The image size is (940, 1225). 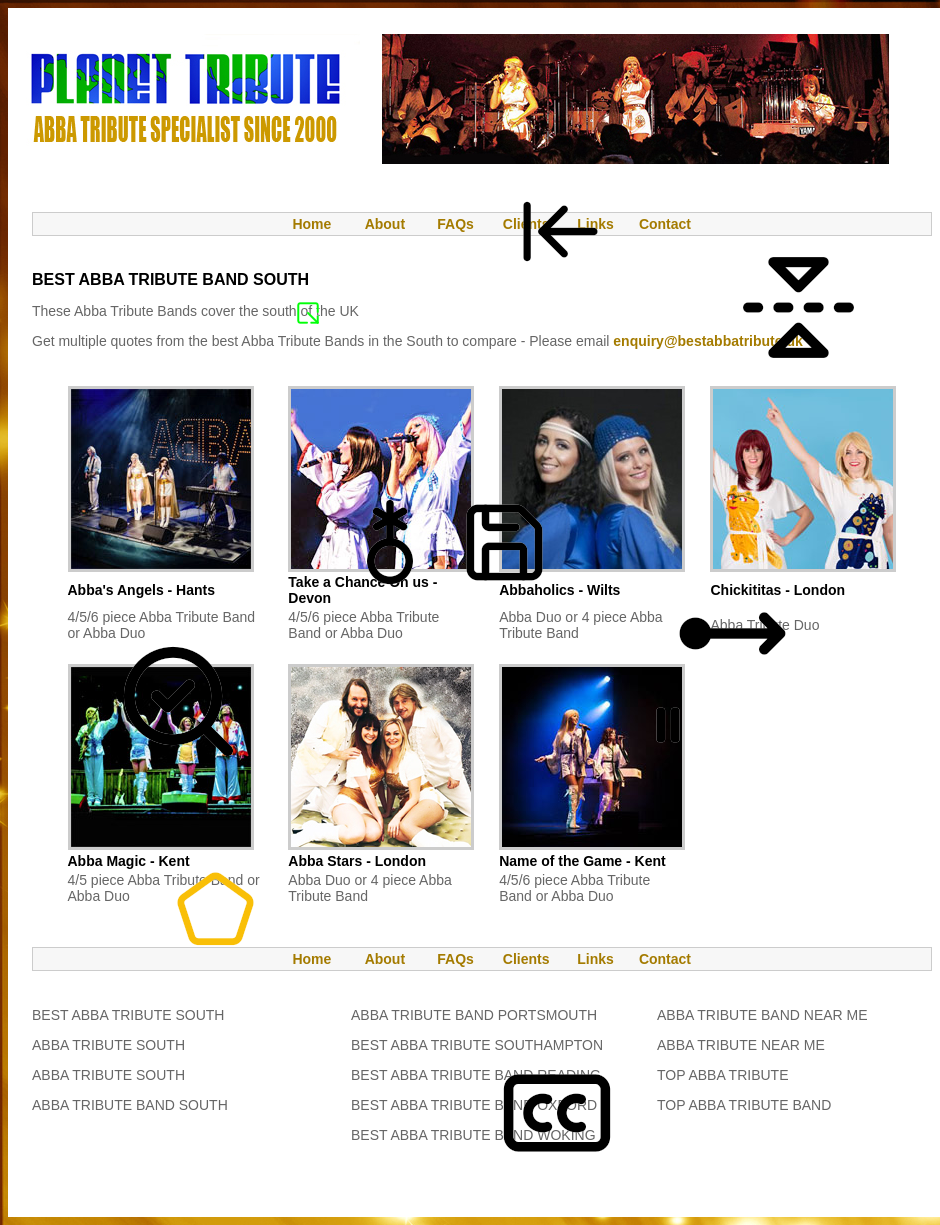 What do you see at coordinates (504, 542) in the screenshot?
I see `save current file or document` at bounding box center [504, 542].